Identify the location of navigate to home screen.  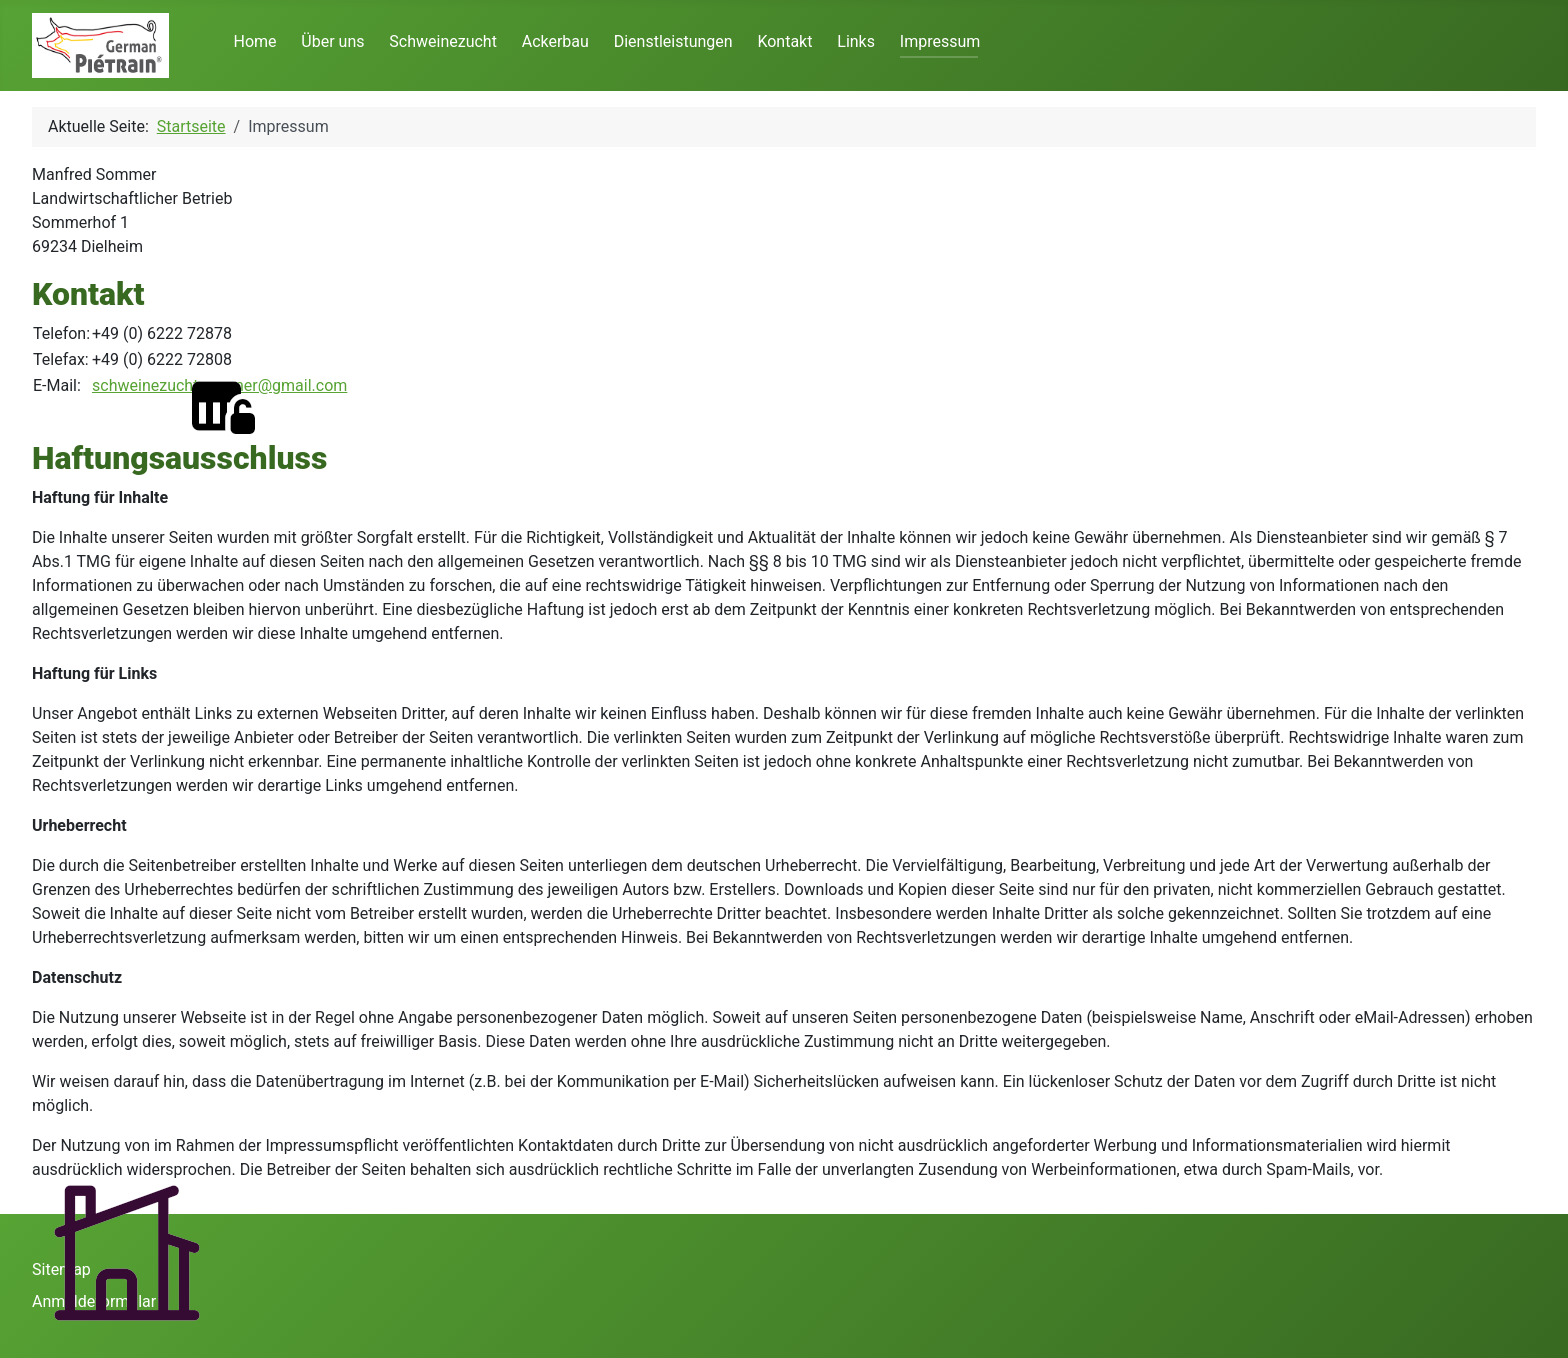
(127, 1253).